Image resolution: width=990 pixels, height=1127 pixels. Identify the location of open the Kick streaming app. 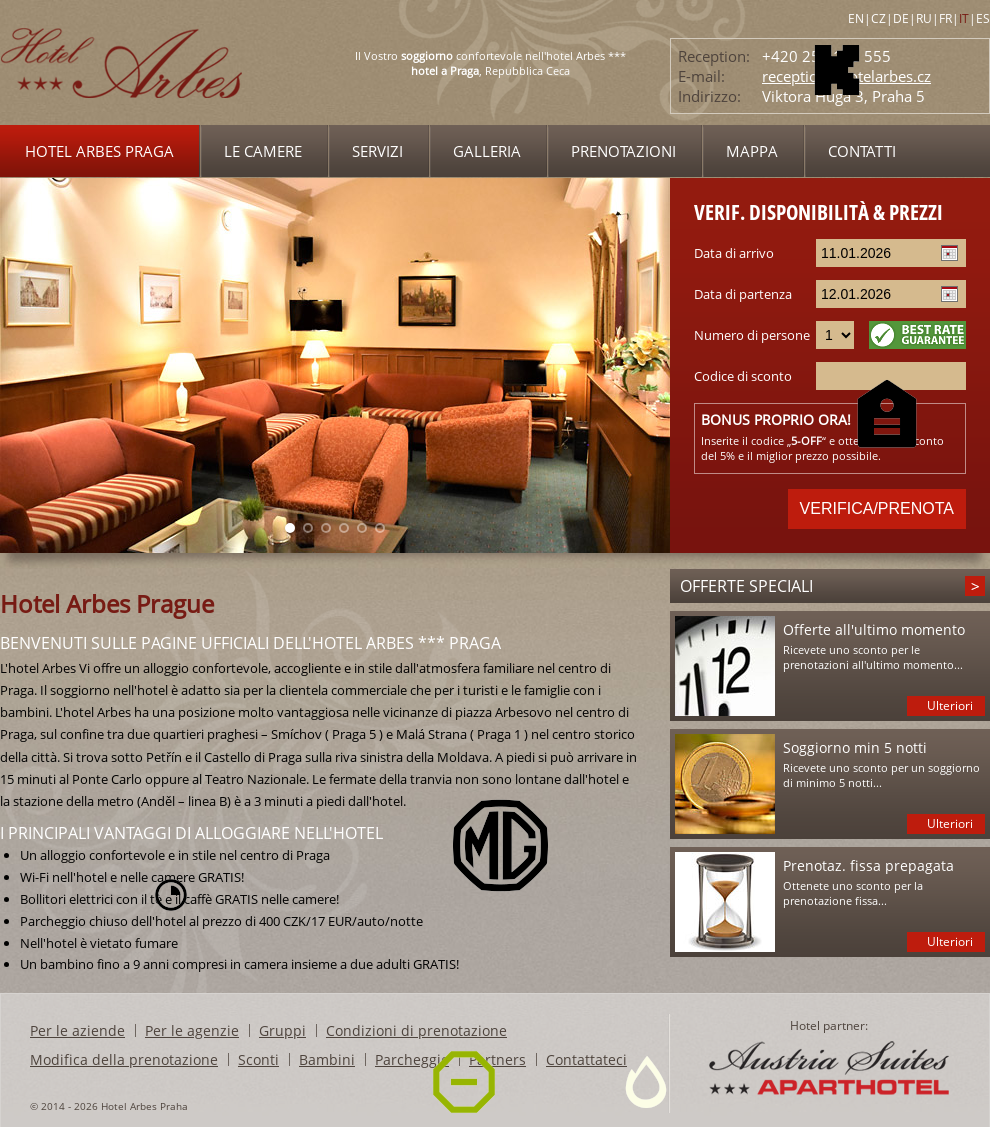
(837, 70).